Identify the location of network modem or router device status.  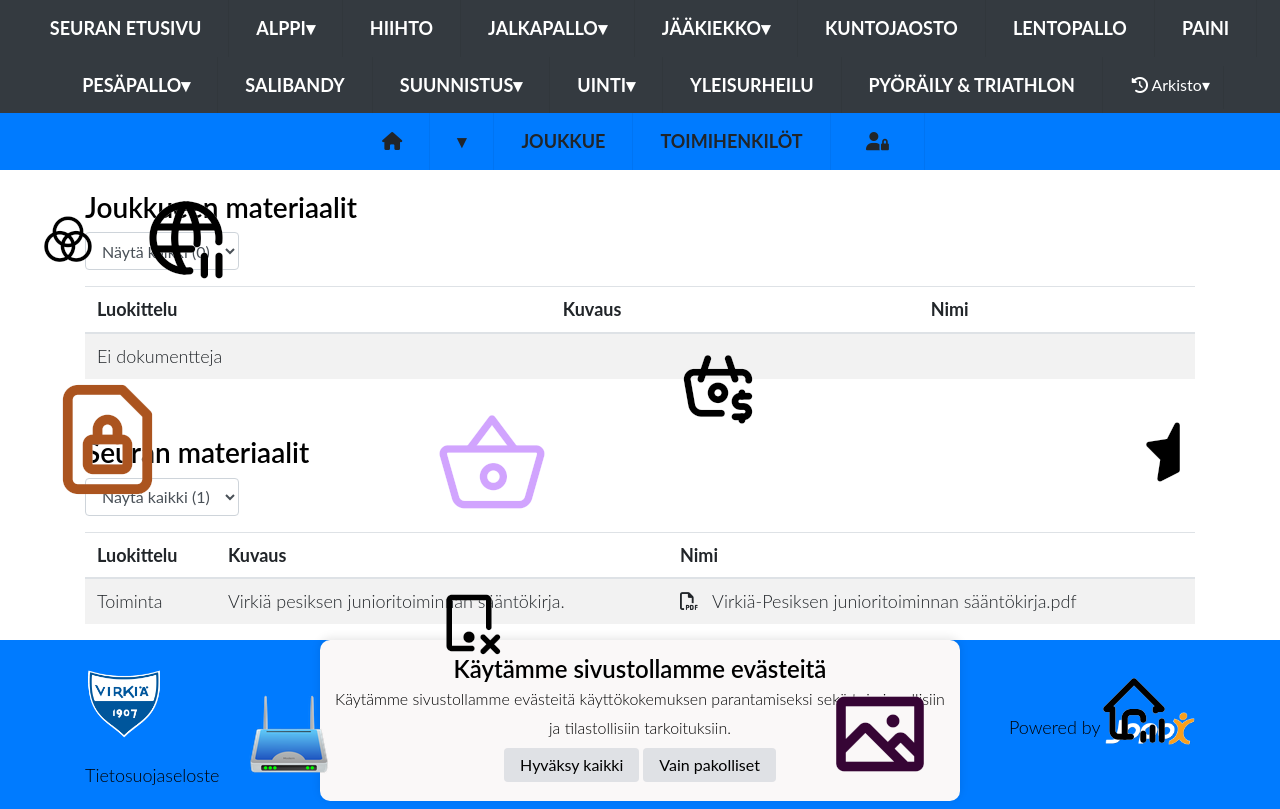
(289, 734).